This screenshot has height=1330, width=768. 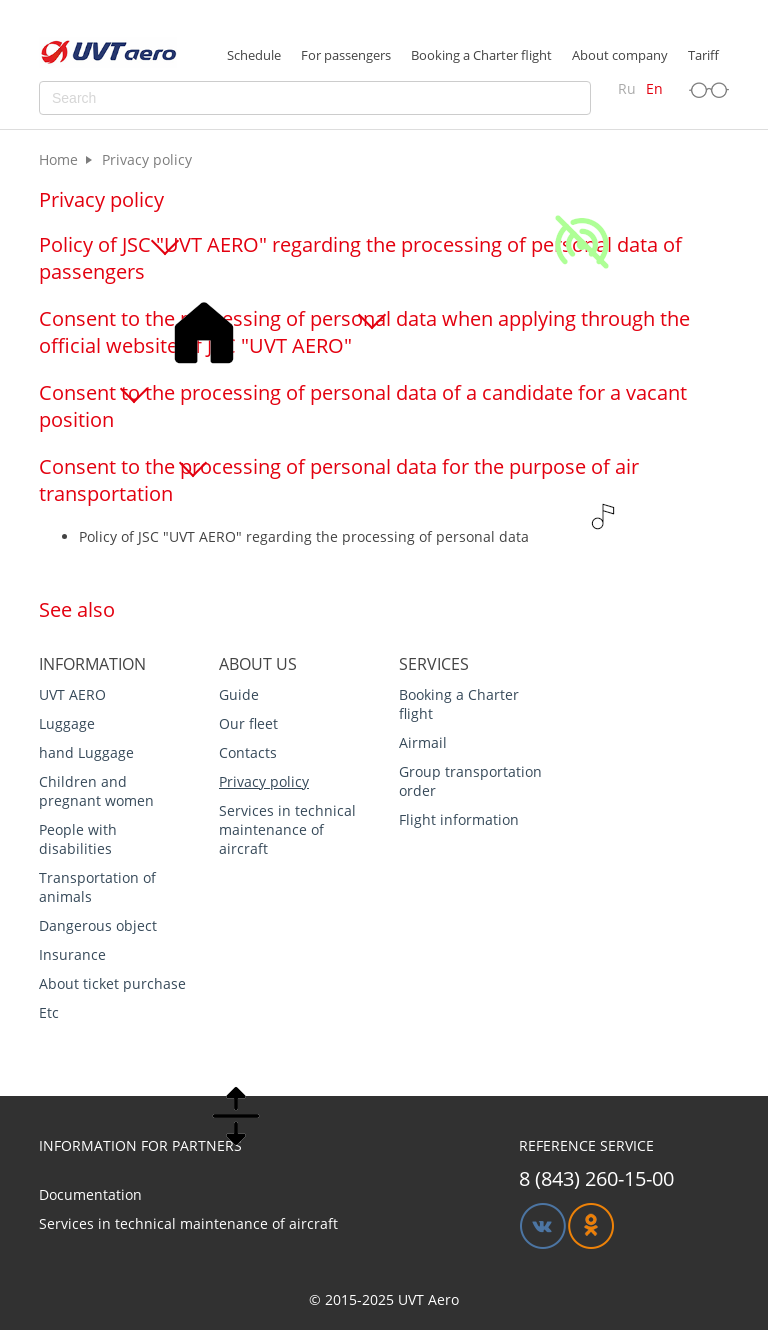 What do you see at coordinates (582, 242) in the screenshot?
I see `disable broadcasting or streaming` at bounding box center [582, 242].